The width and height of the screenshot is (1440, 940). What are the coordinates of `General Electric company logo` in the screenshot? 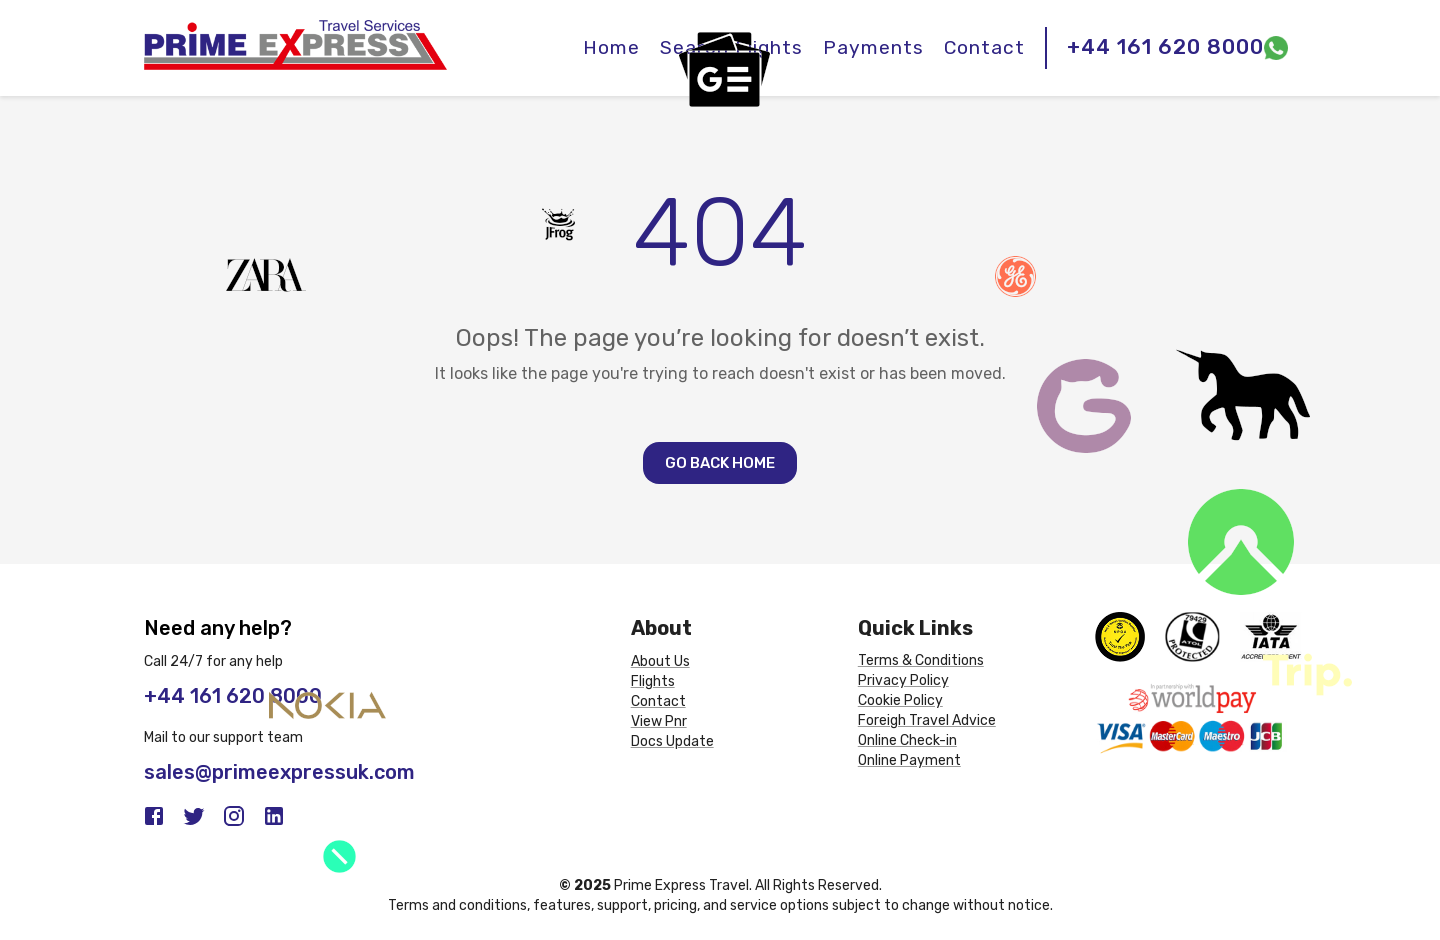 It's located at (1015, 276).